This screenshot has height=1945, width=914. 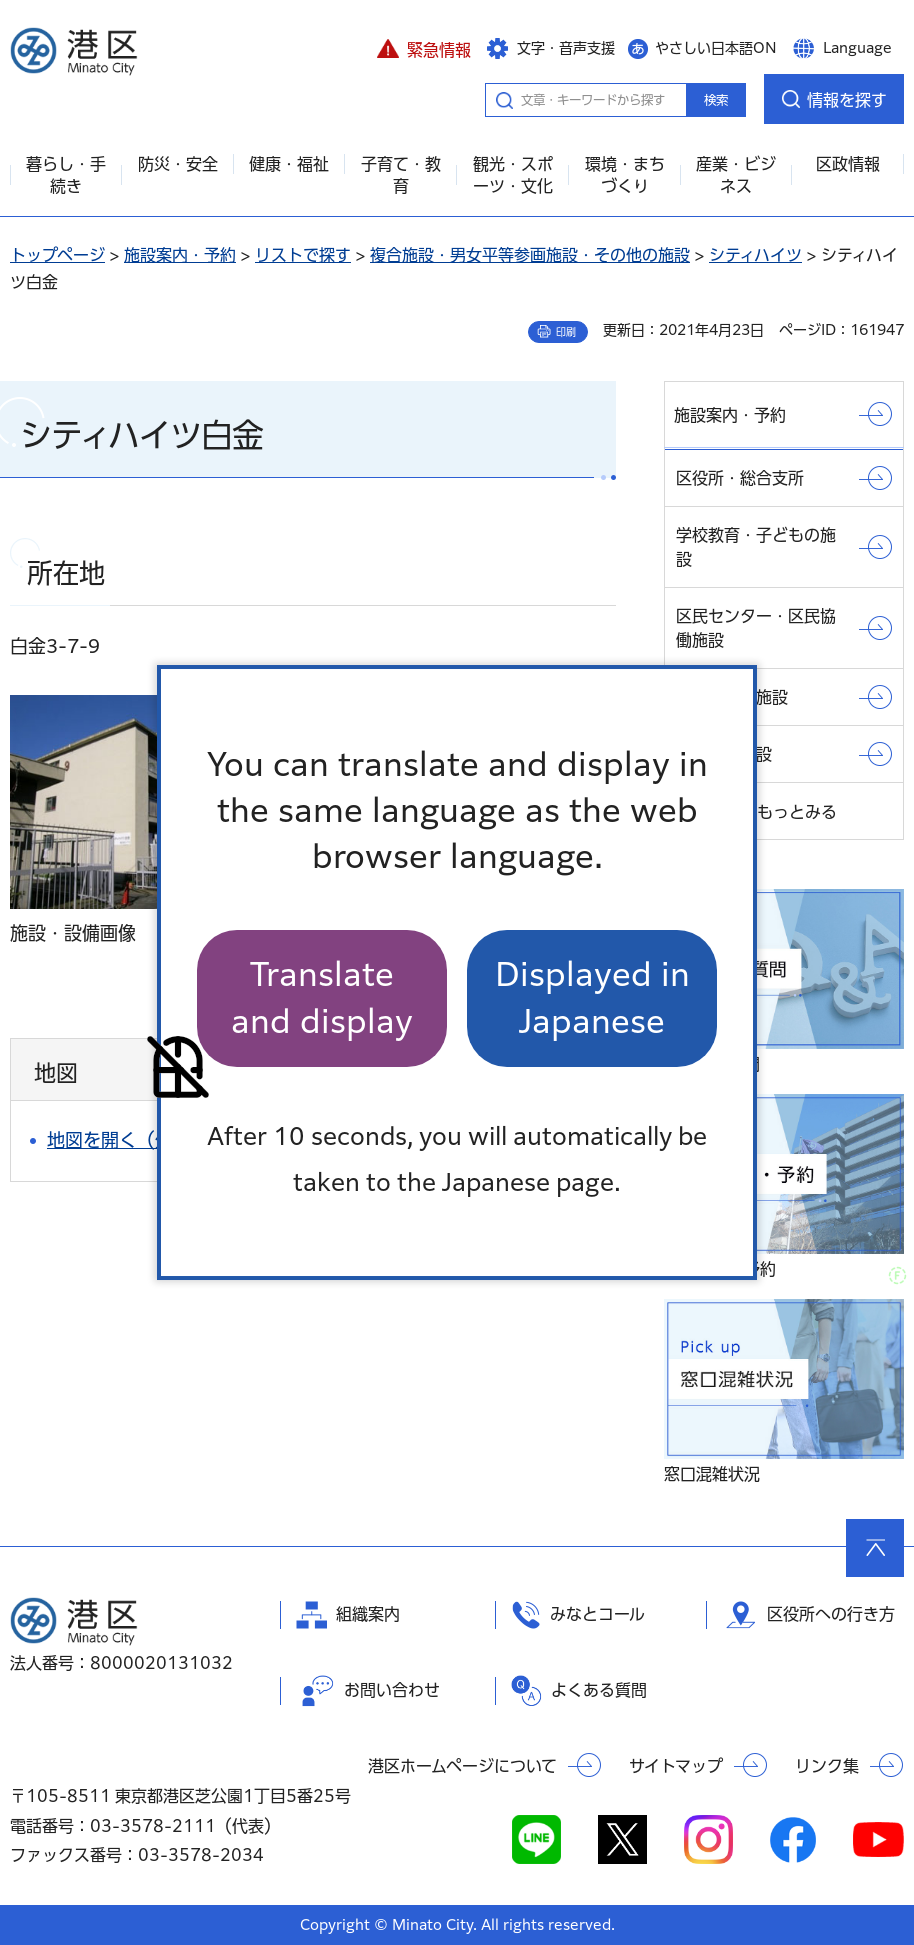 I want to click on window or panel is disabled, so click(x=178, y=1067).